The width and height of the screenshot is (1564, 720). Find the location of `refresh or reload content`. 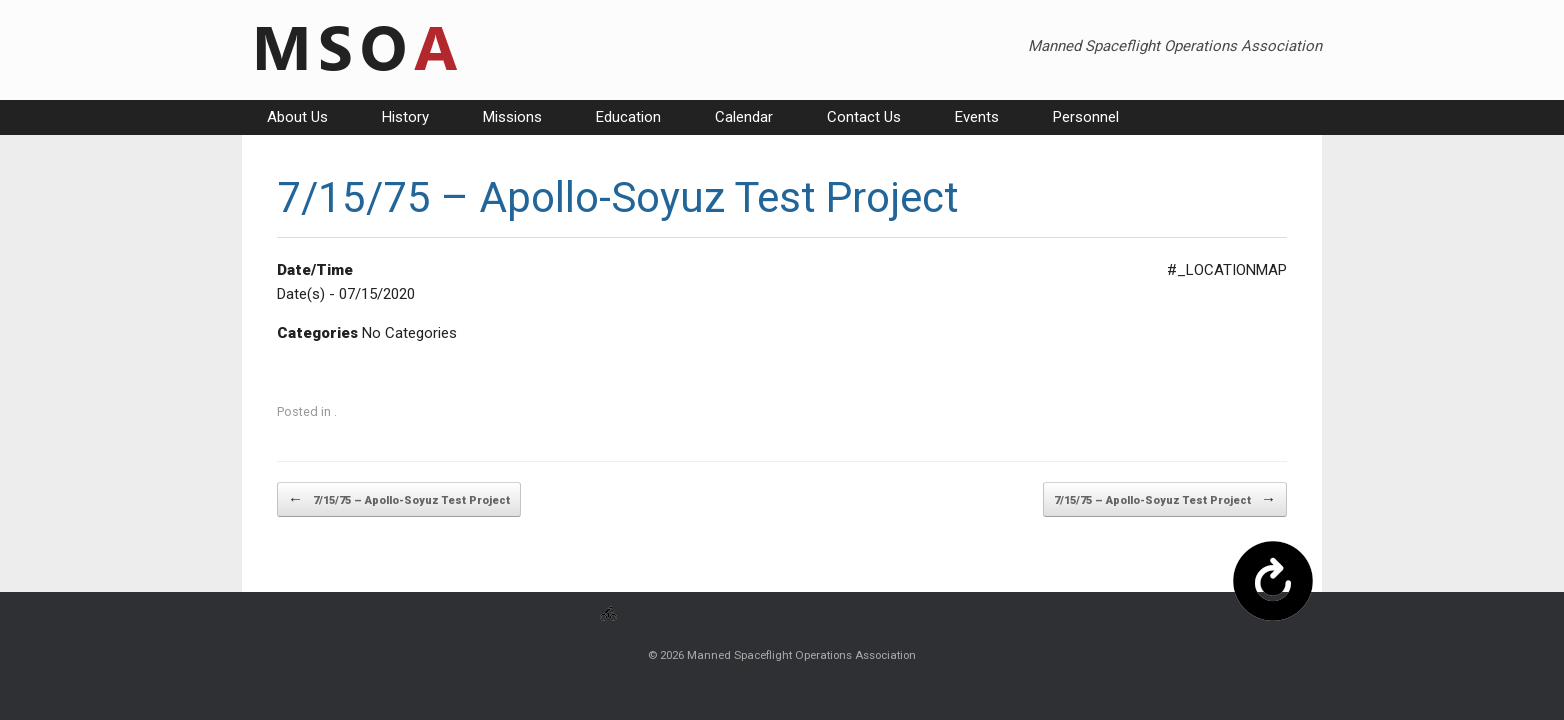

refresh or reload content is located at coordinates (1273, 581).